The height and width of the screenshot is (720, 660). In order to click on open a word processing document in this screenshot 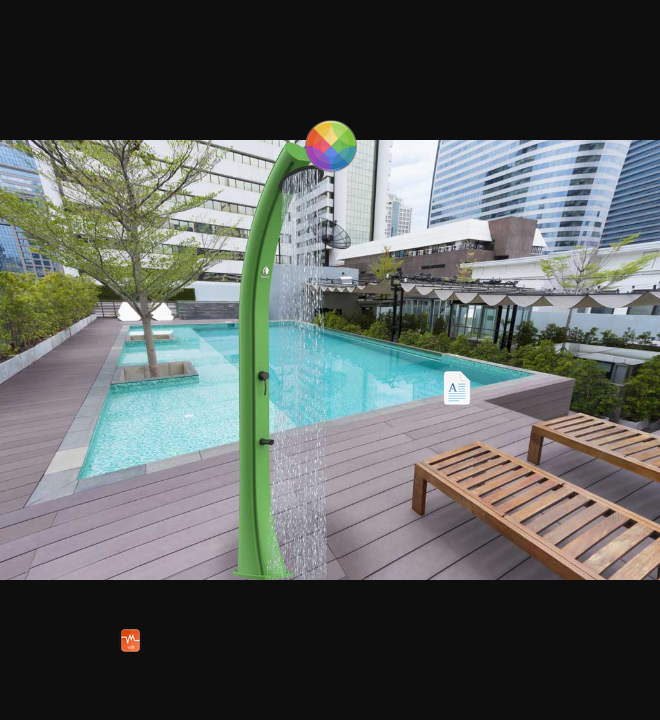, I will do `click(457, 388)`.